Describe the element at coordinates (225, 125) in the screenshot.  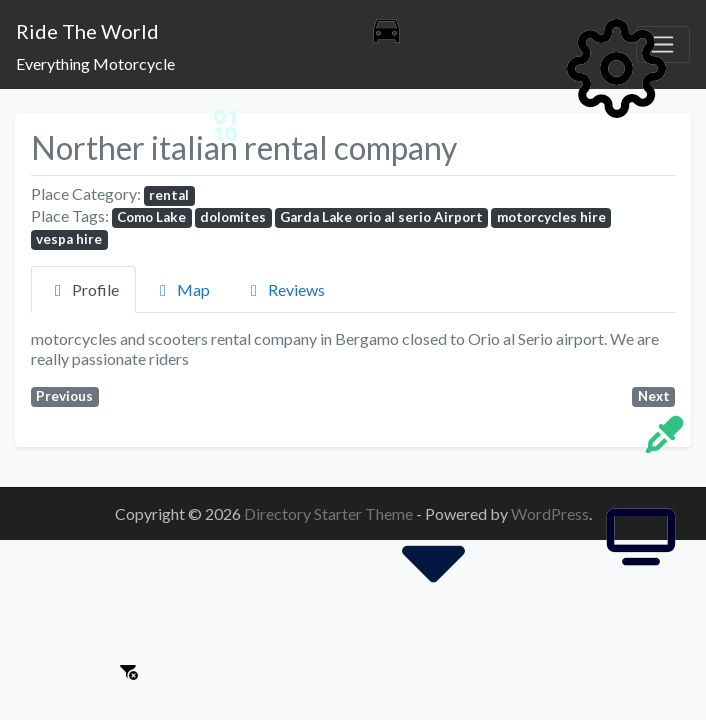
I see `view or edit binary data` at that location.